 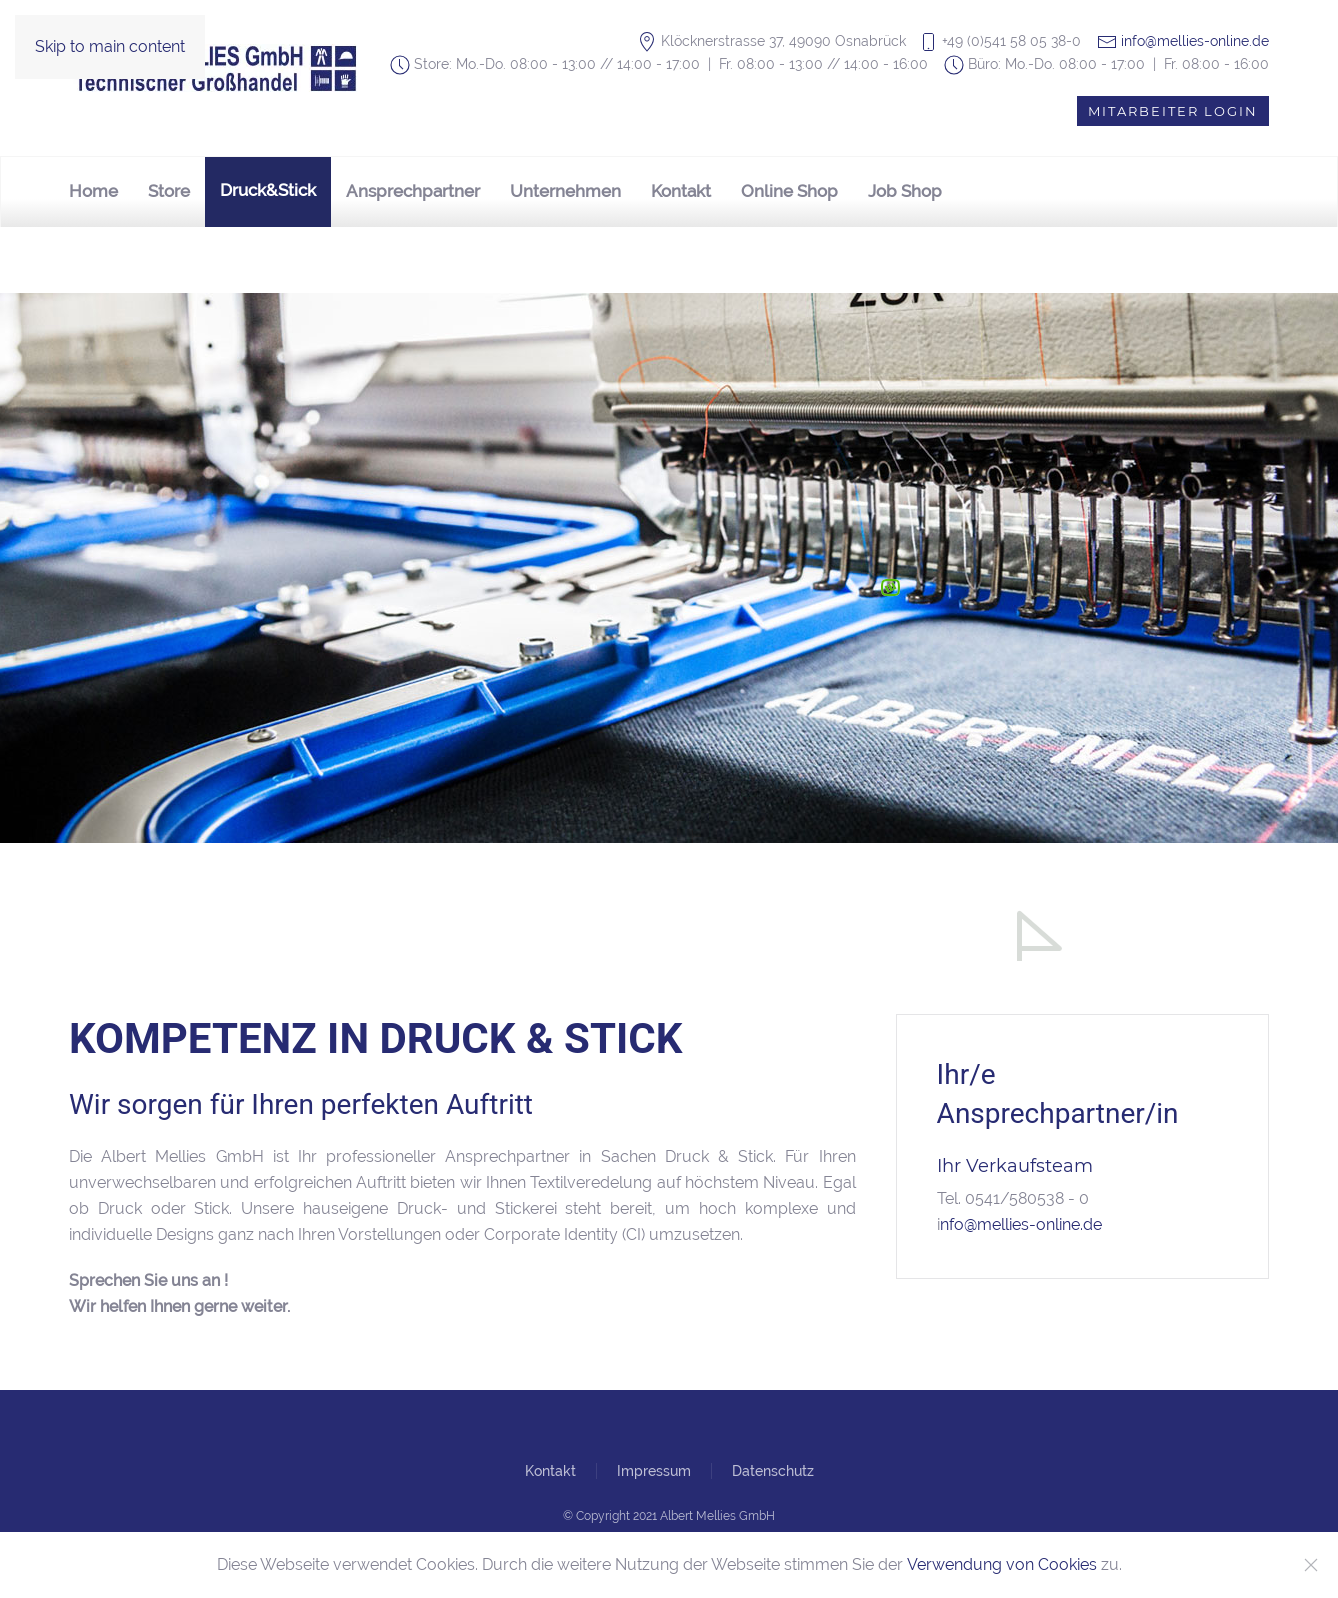 What do you see at coordinates (1037, 936) in the screenshot?
I see `flag an item for review or attention` at bounding box center [1037, 936].